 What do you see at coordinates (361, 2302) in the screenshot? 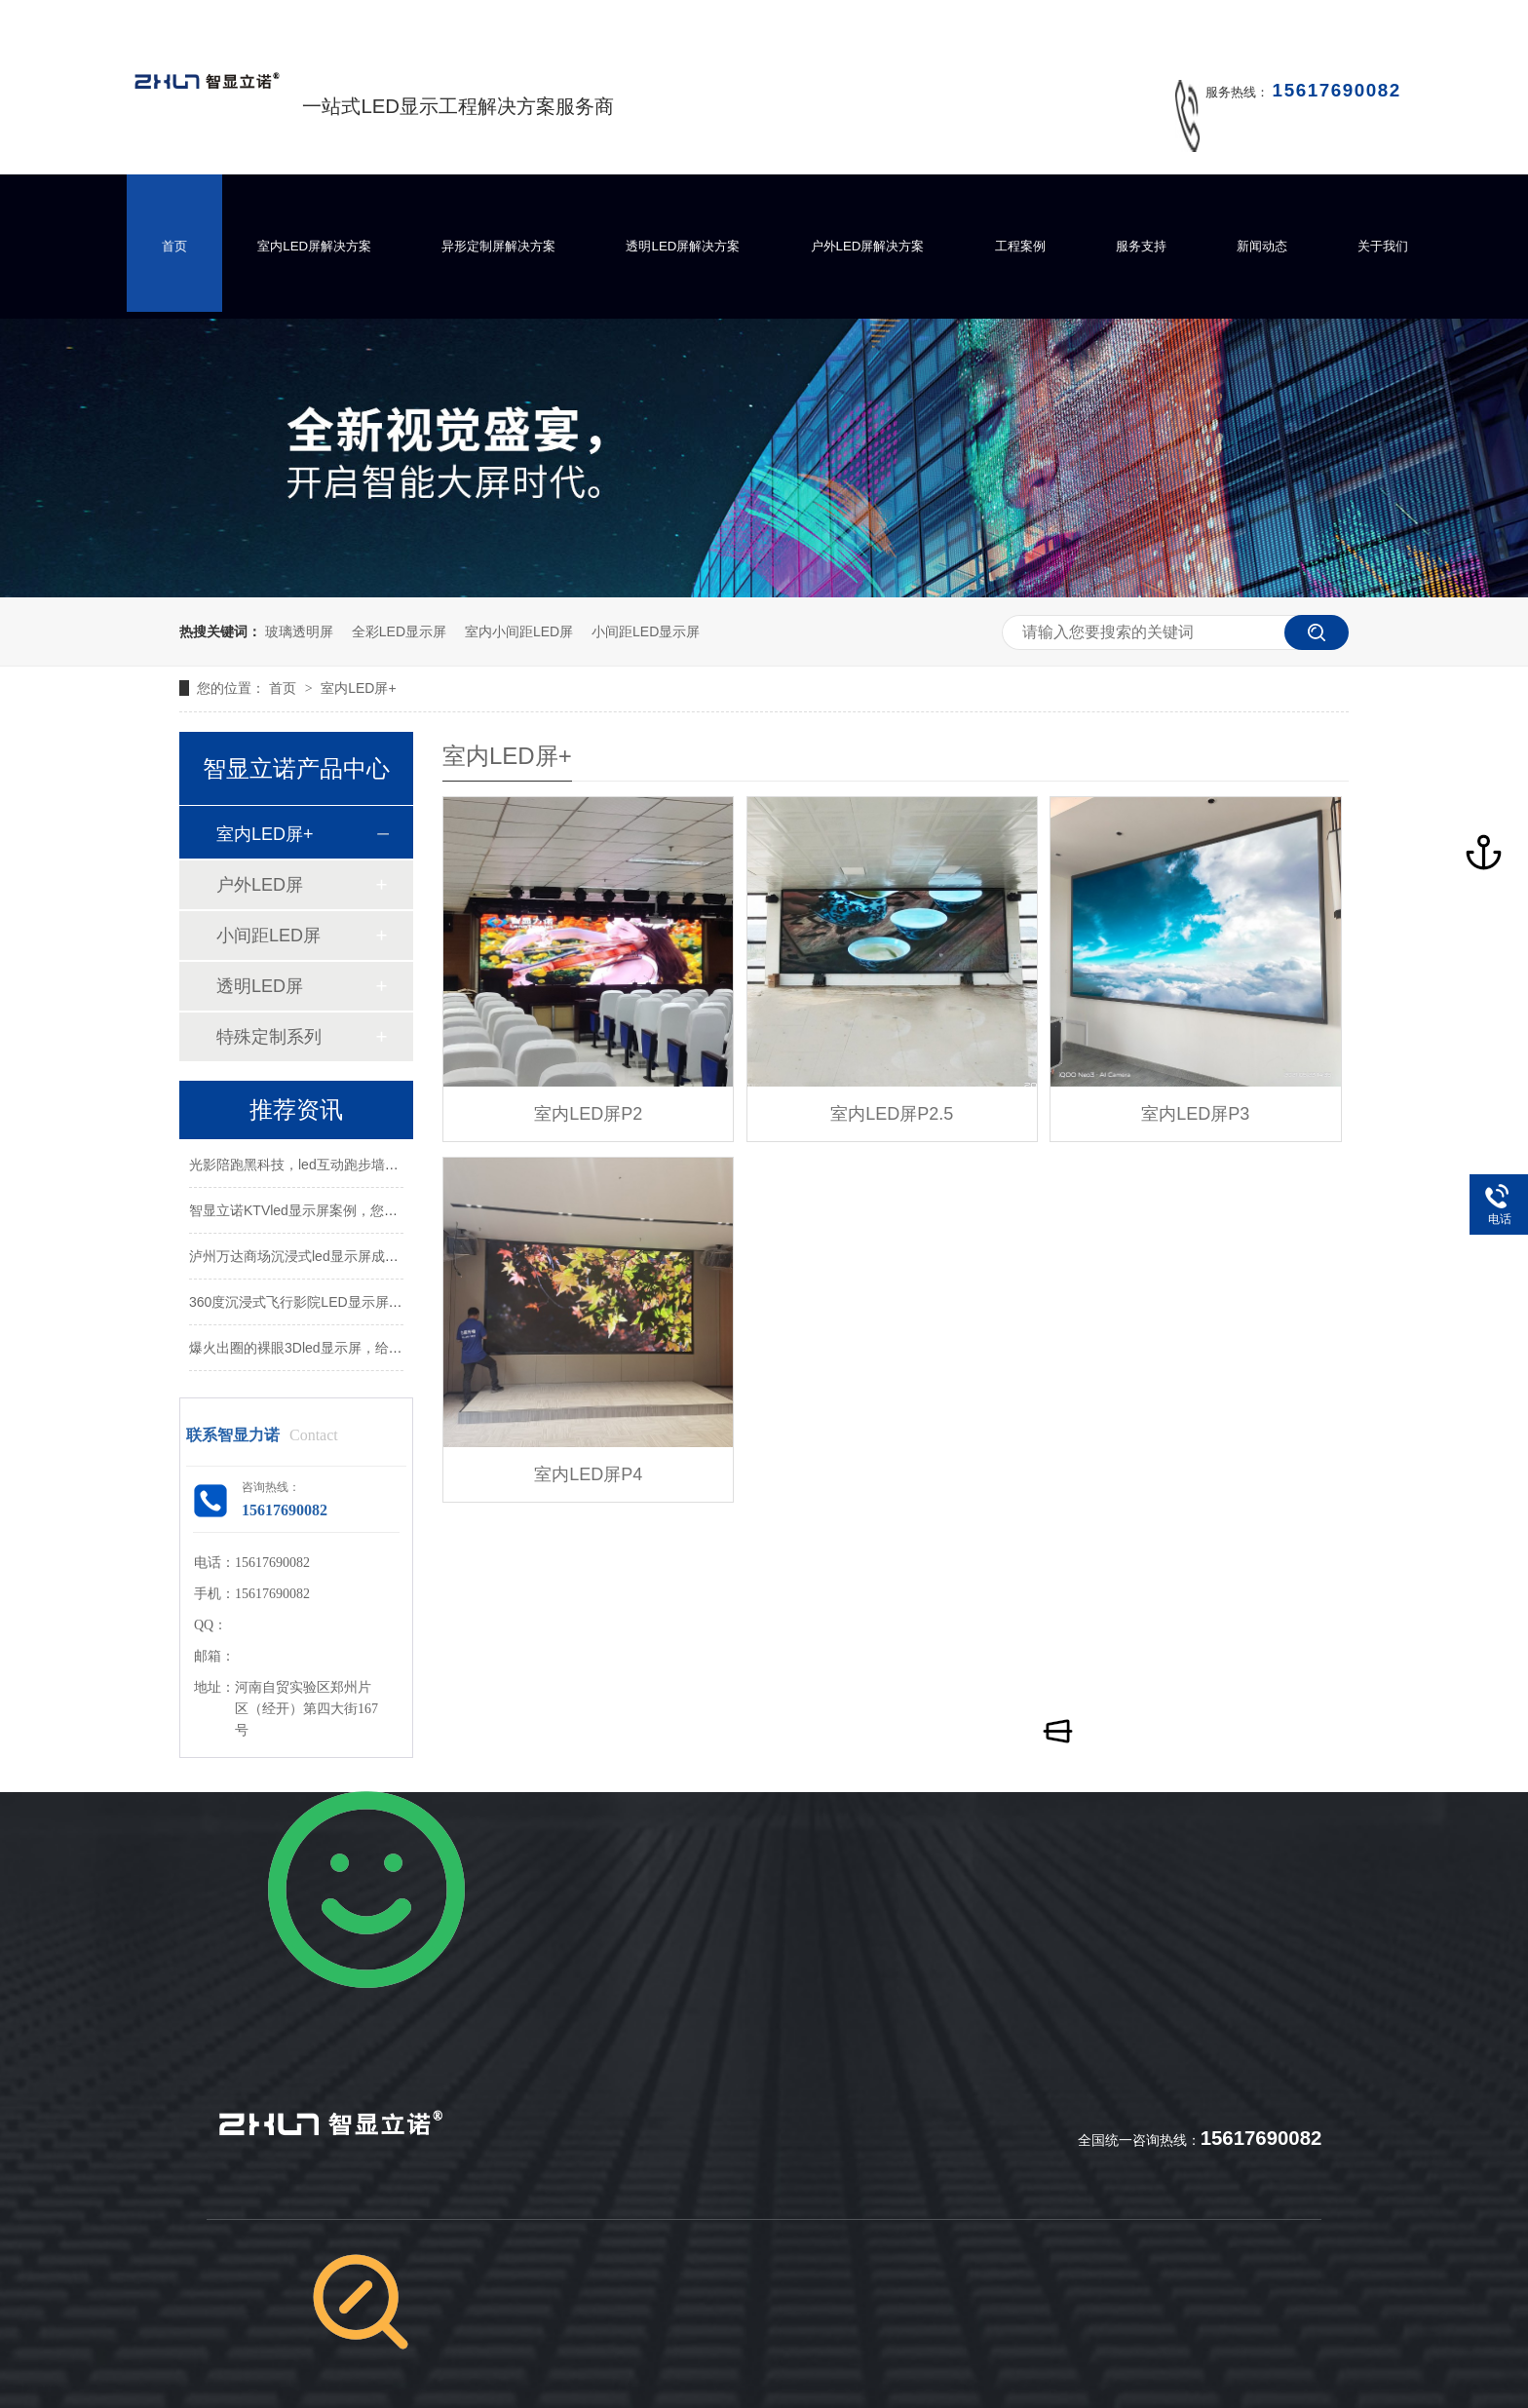
I see `search is disabled or unavailable` at bounding box center [361, 2302].